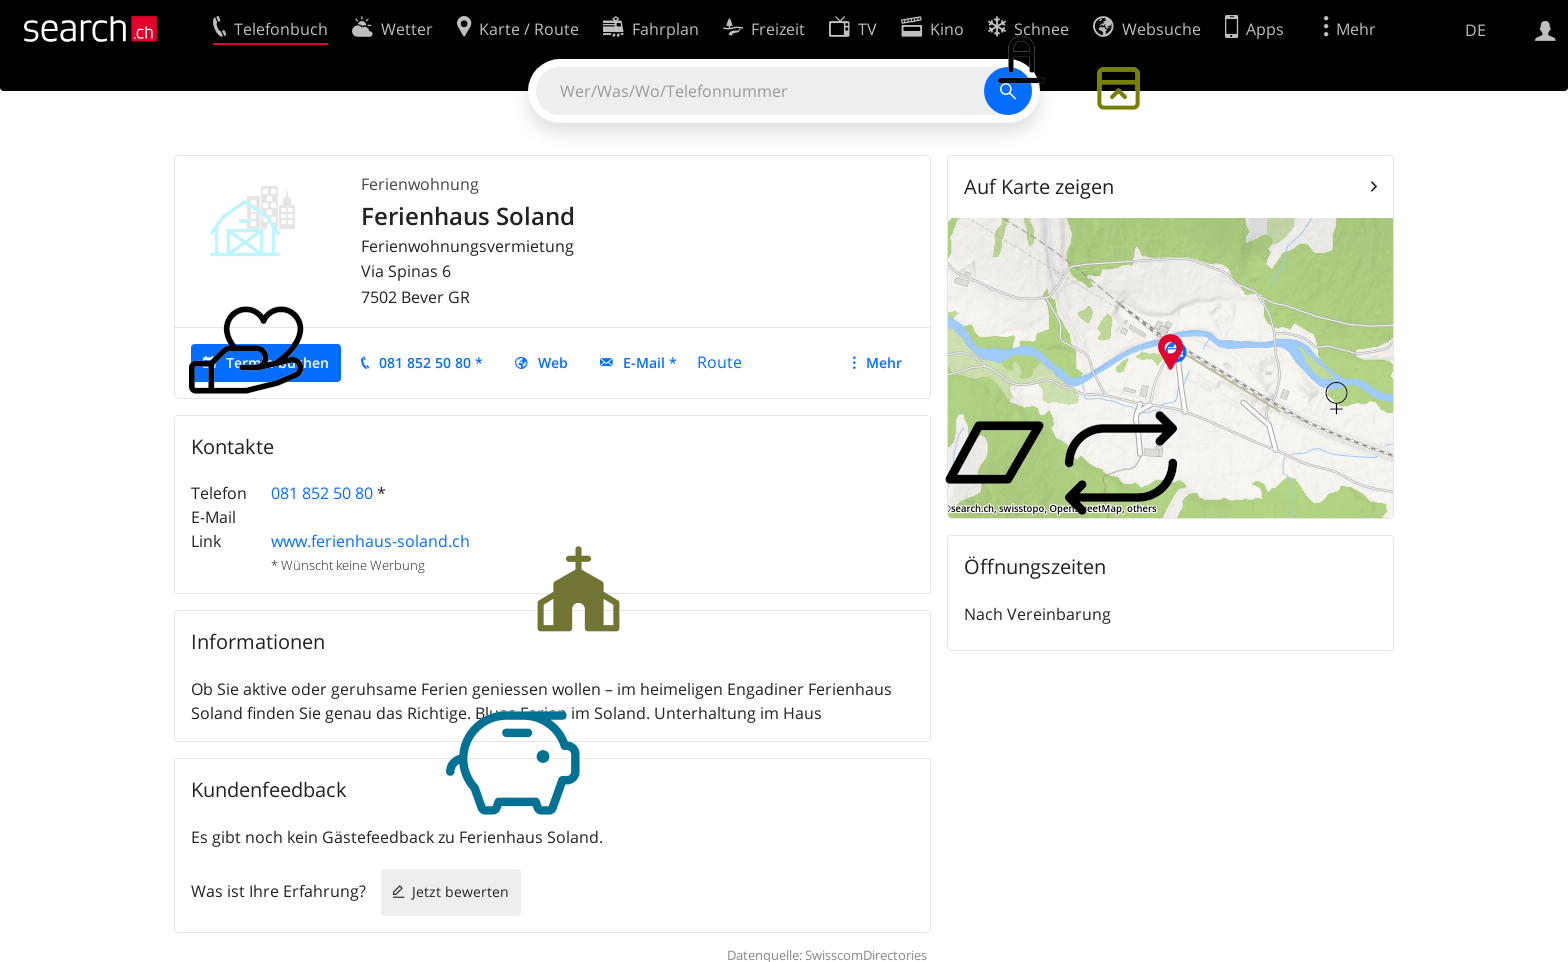 This screenshot has height=962, width=1568. What do you see at coordinates (515, 763) in the screenshot?
I see `view your savings or budget` at bounding box center [515, 763].